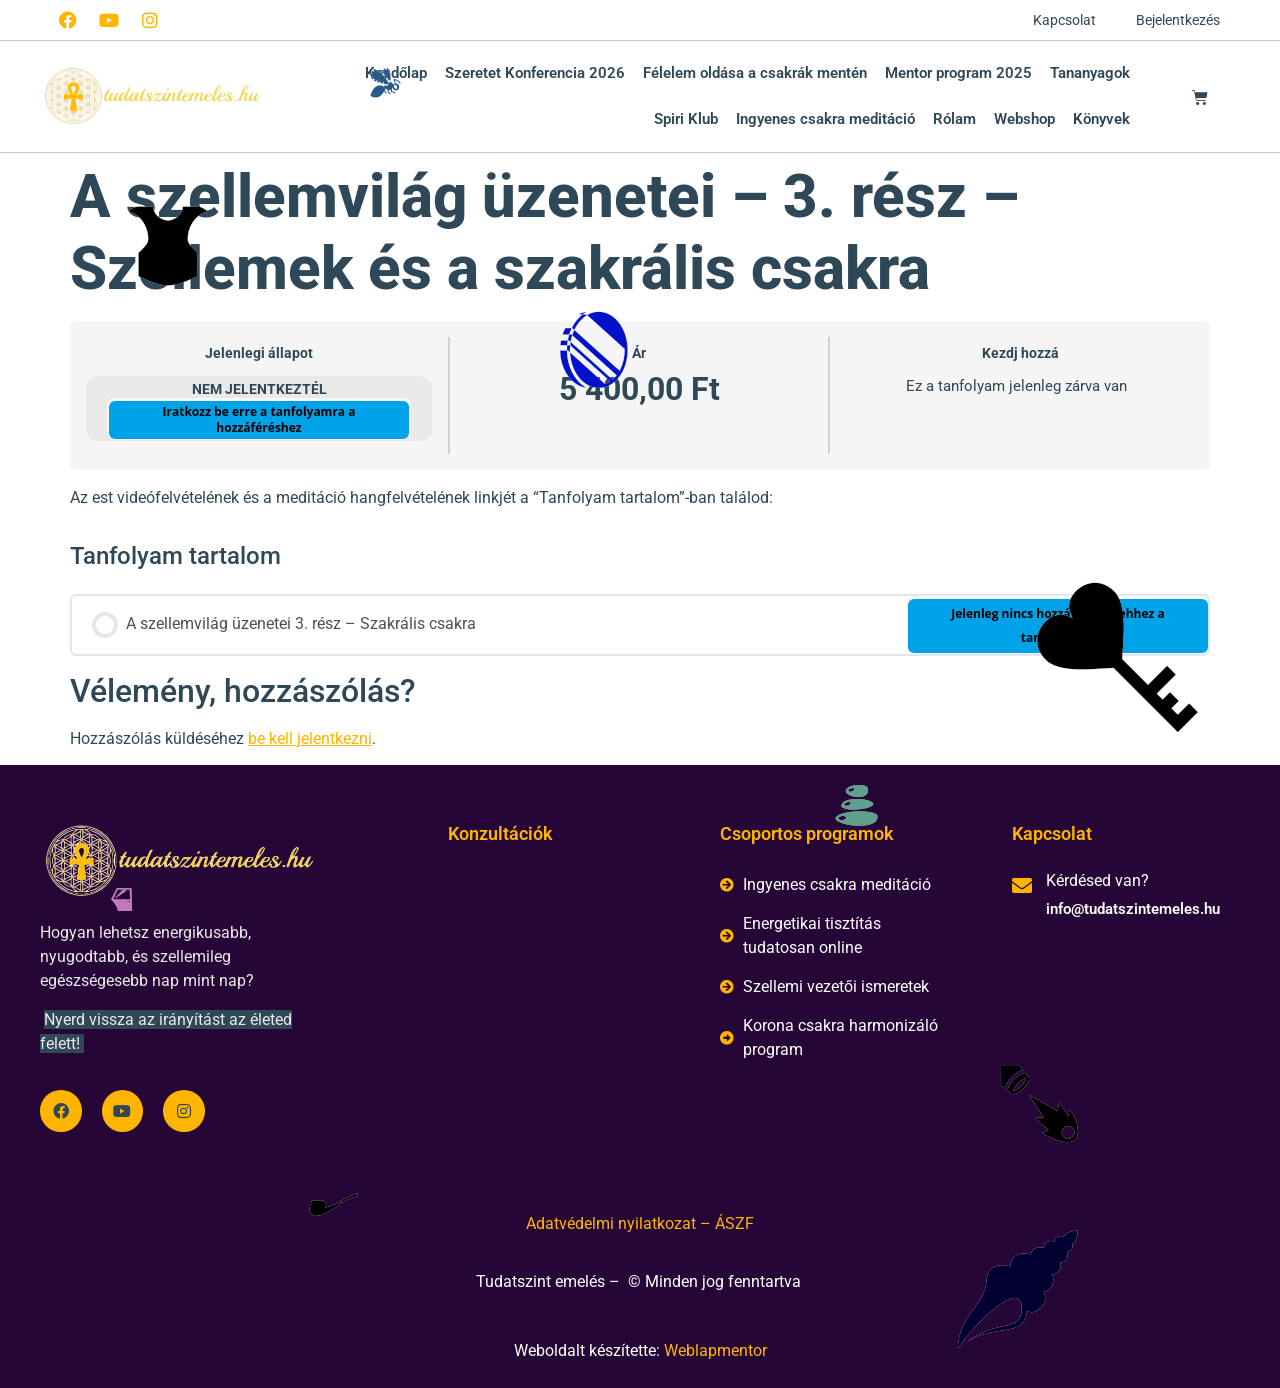 This screenshot has height=1388, width=1280. Describe the element at coordinates (122, 899) in the screenshot. I see `access vehicle door controls` at that location.